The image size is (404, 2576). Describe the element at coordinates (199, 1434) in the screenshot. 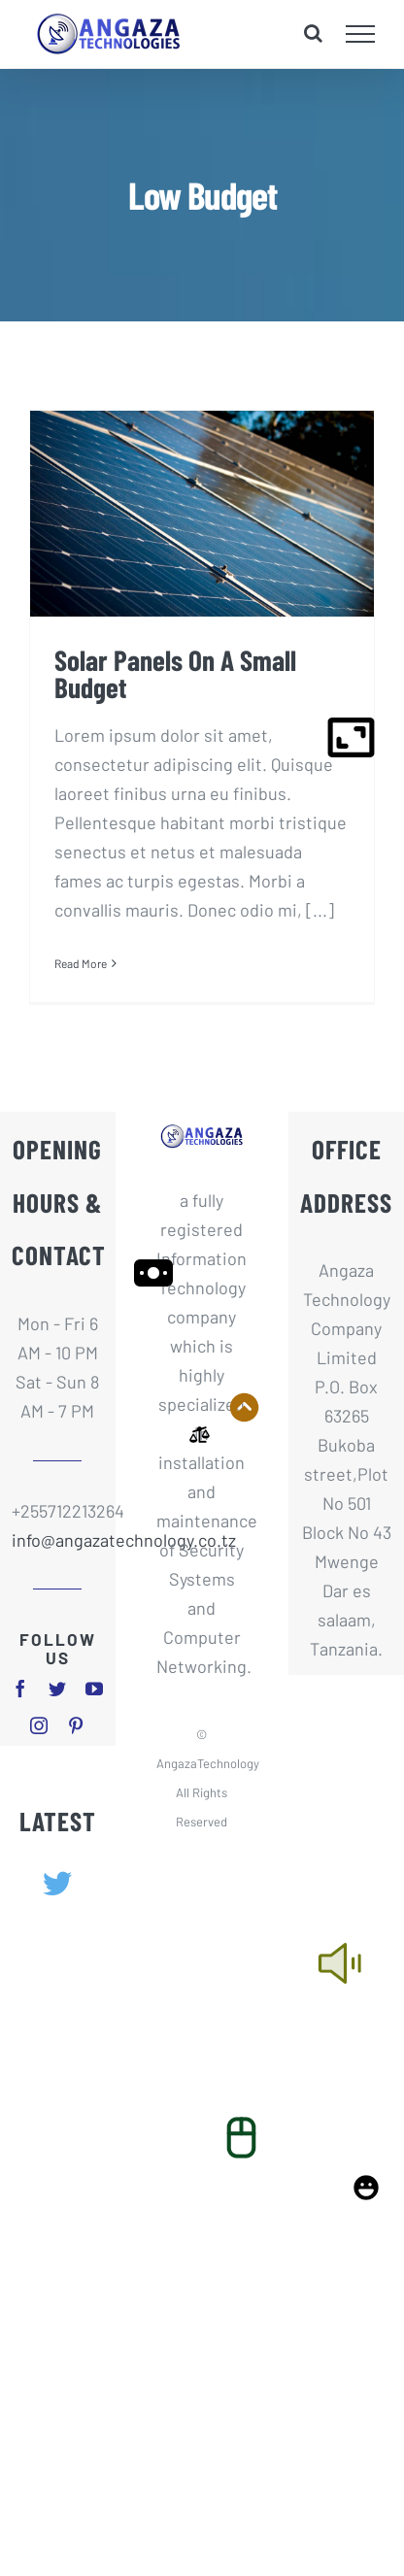

I see `indicates an unbalanced comparison or unequal weight` at that location.